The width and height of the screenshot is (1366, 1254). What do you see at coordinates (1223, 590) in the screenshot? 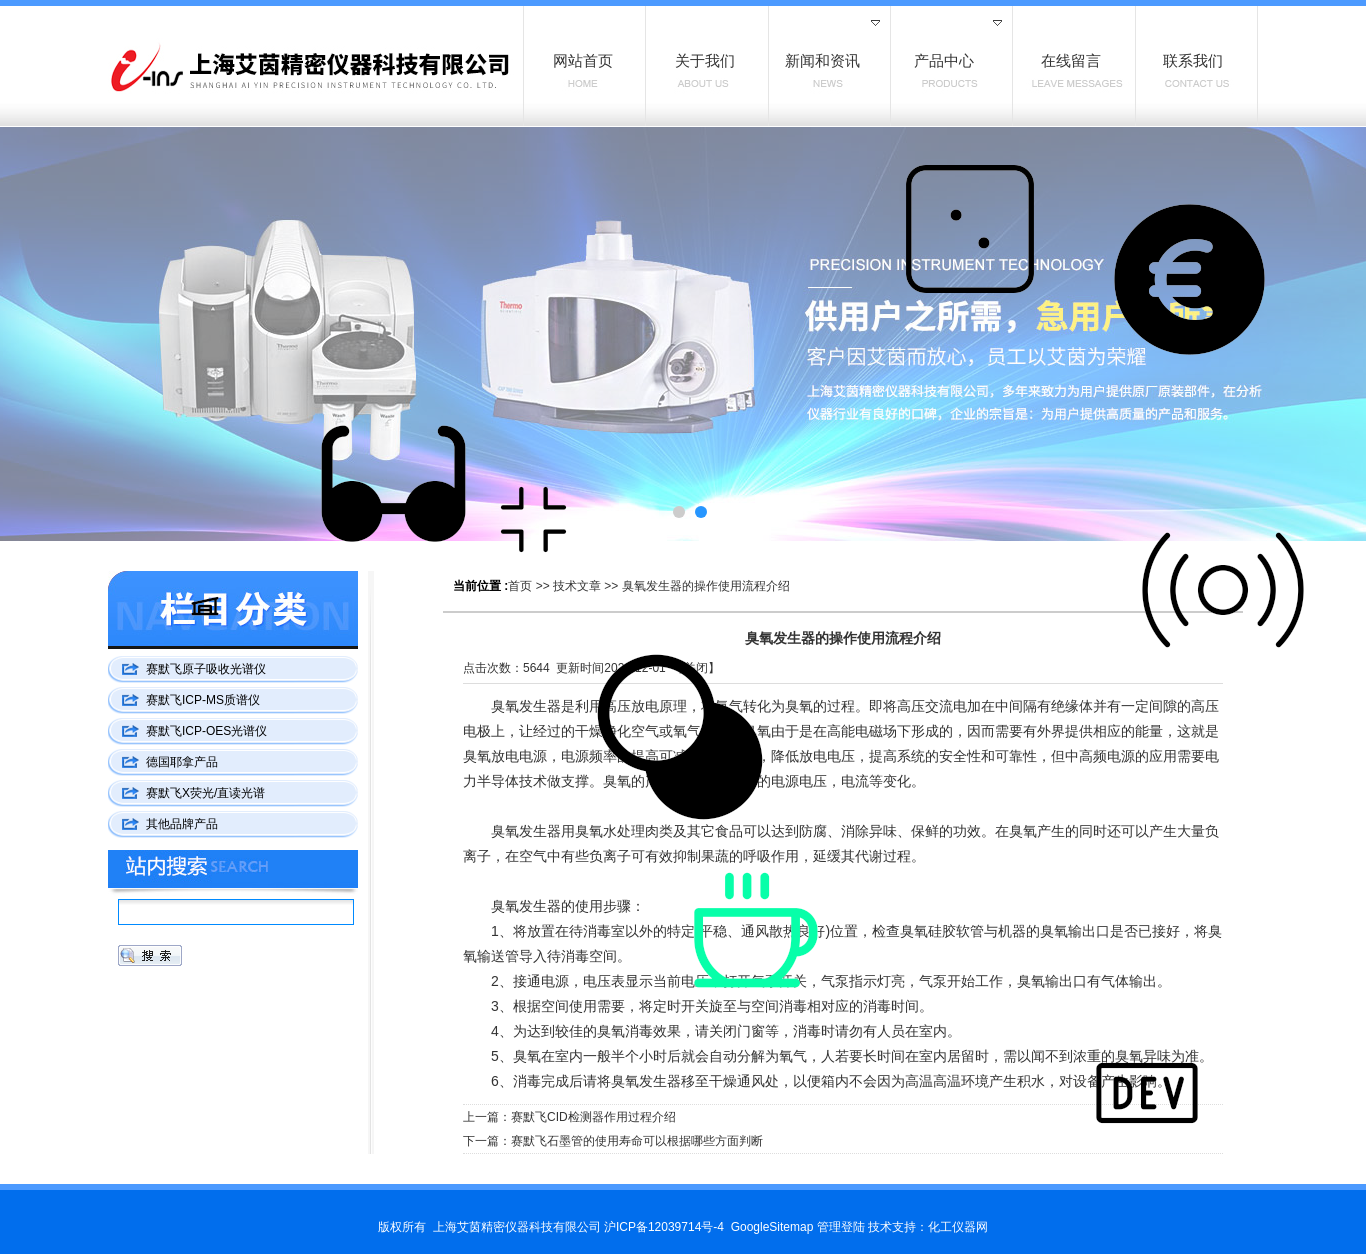
I see `broadcast or stream live content` at bounding box center [1223, 590].